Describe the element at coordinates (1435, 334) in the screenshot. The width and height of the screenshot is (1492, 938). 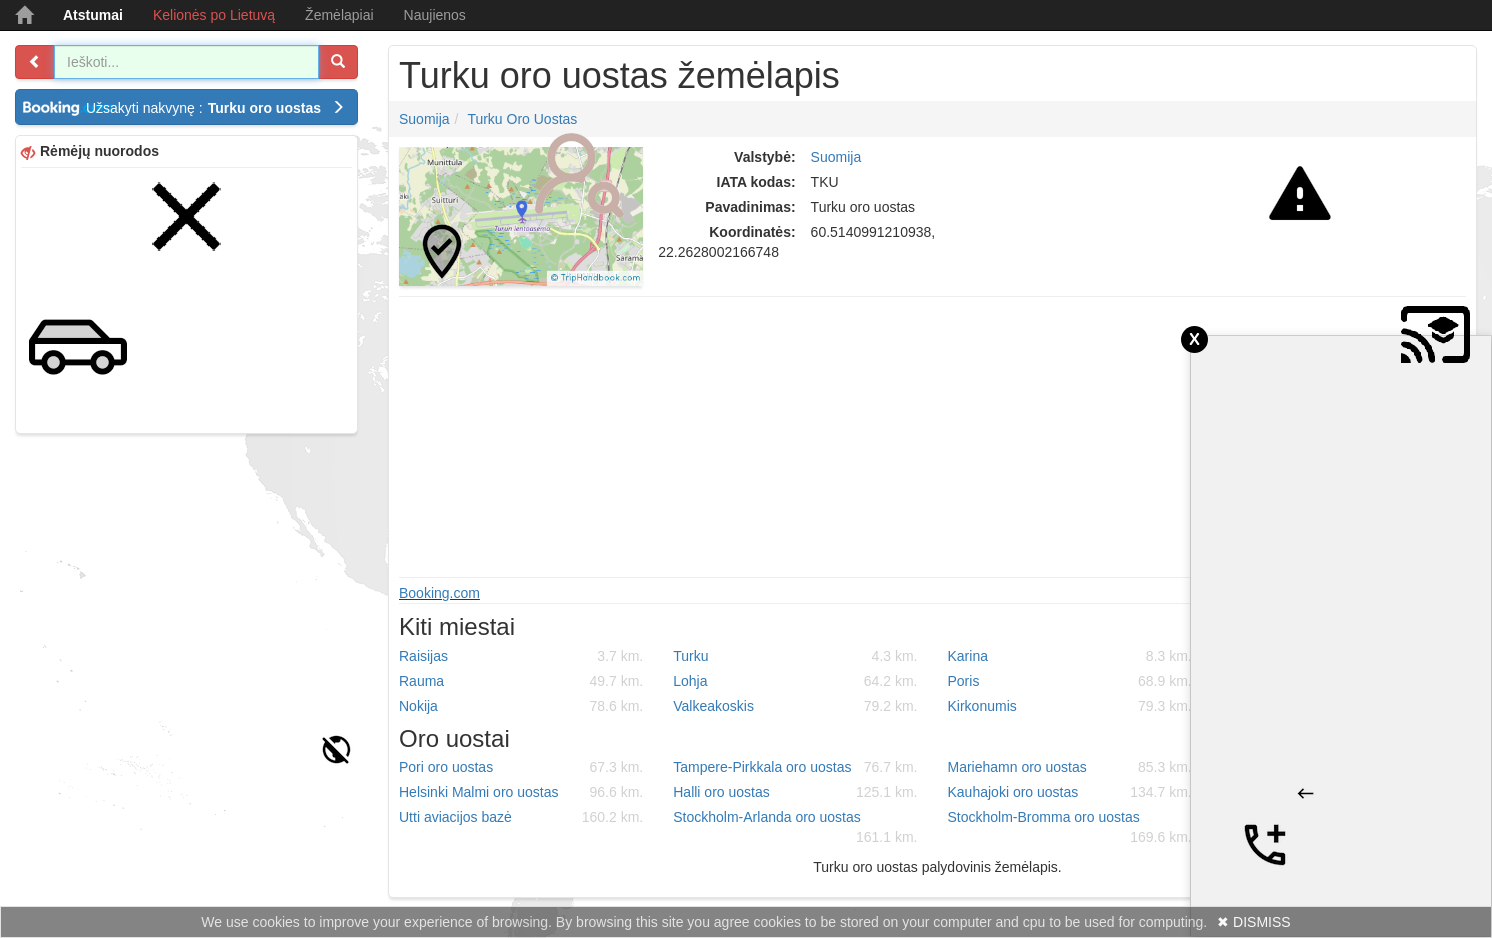
I see `cast or share educational content to a display` at that location.